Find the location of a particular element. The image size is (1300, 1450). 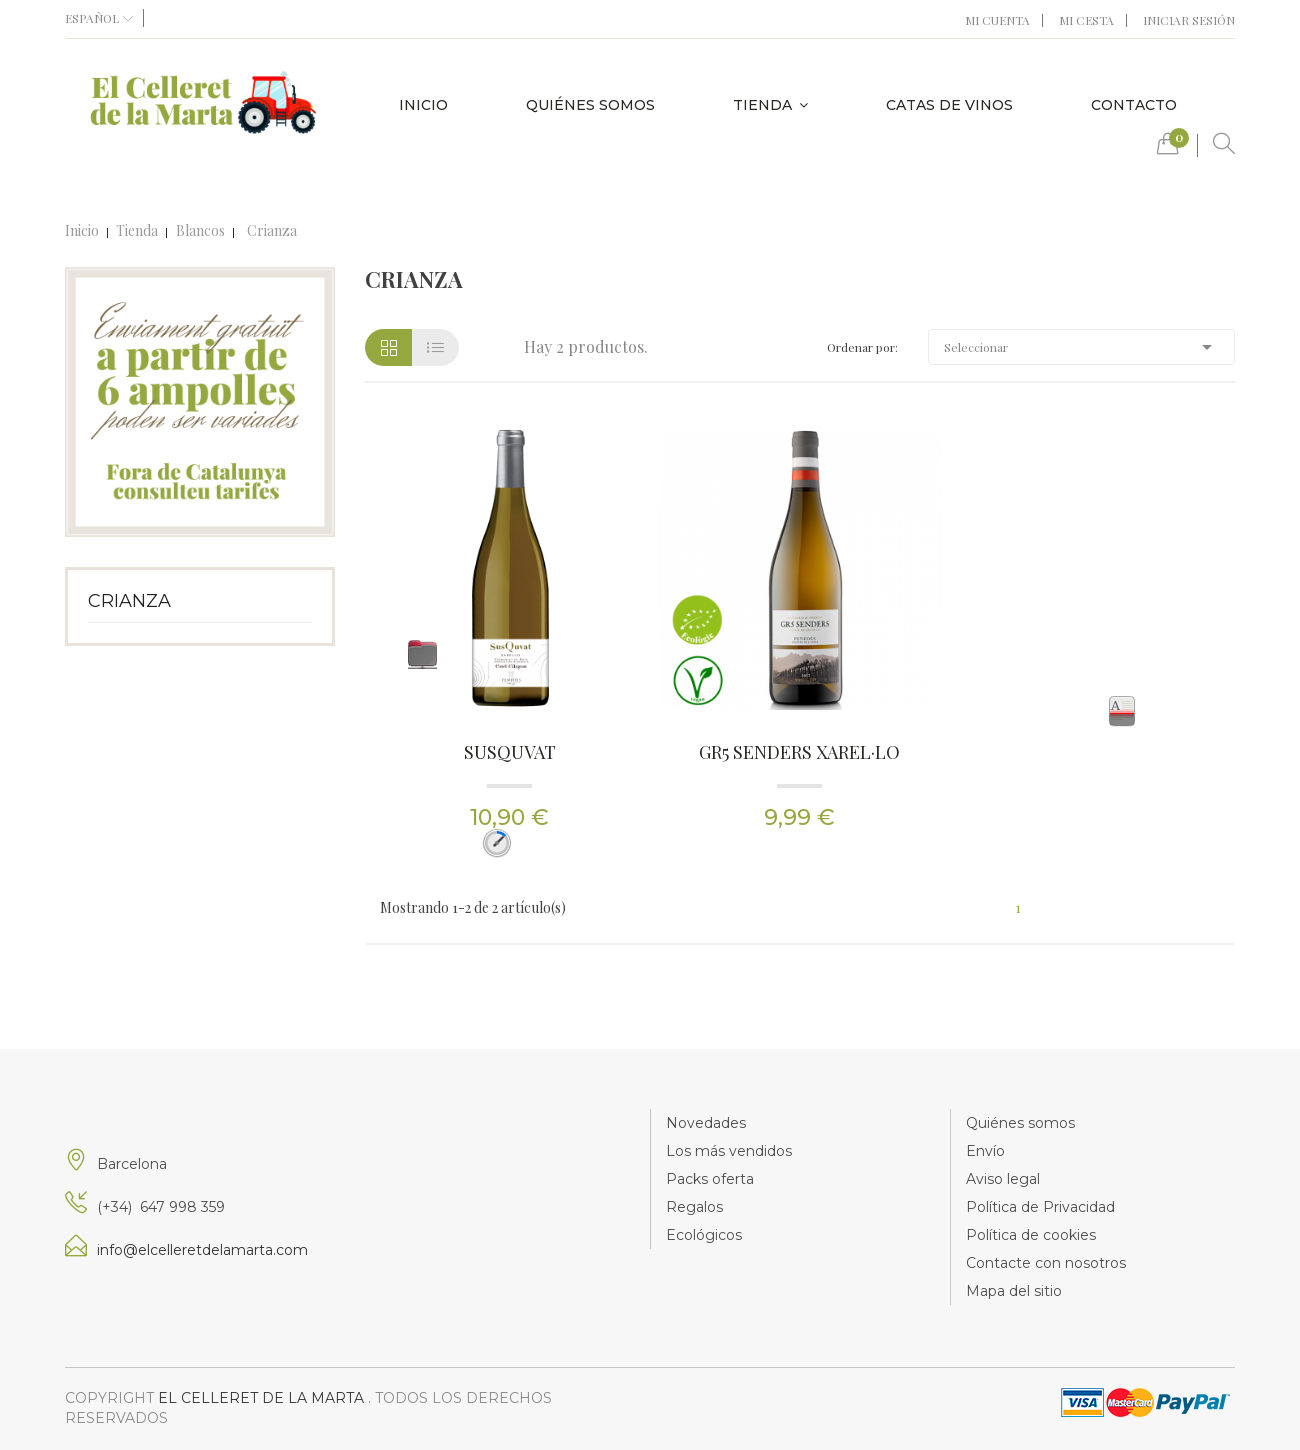

access a remote or network folder is located at coordinates (422, 654).